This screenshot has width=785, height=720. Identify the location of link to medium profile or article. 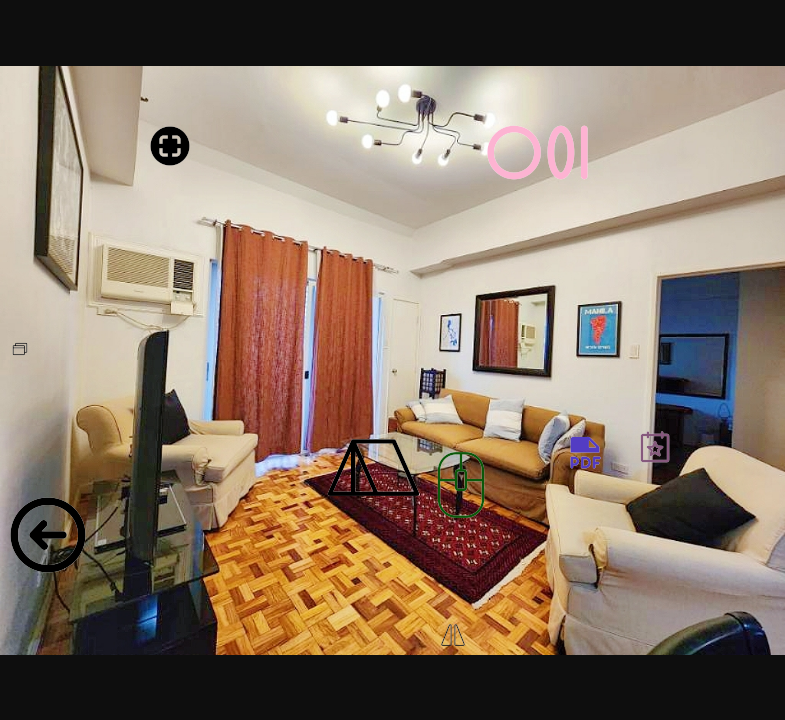
(537, 152).